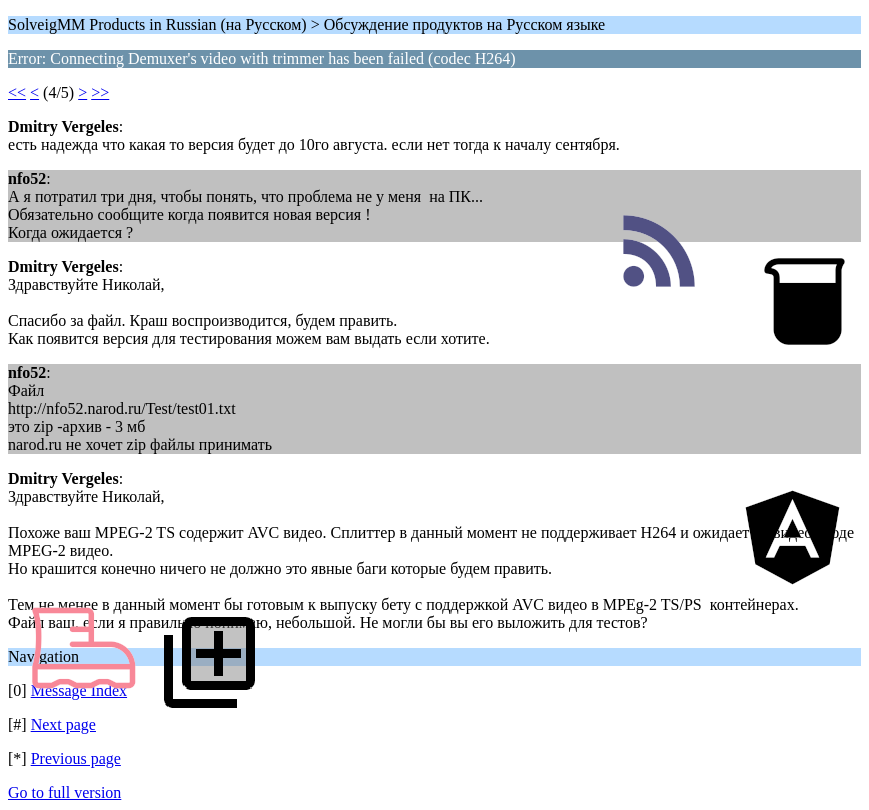 The width and height of the screenshot is (869, 810). Describe the element at coordinates (659, 251) in the screenshot. I see `subscribe to RSS feed` at that location.